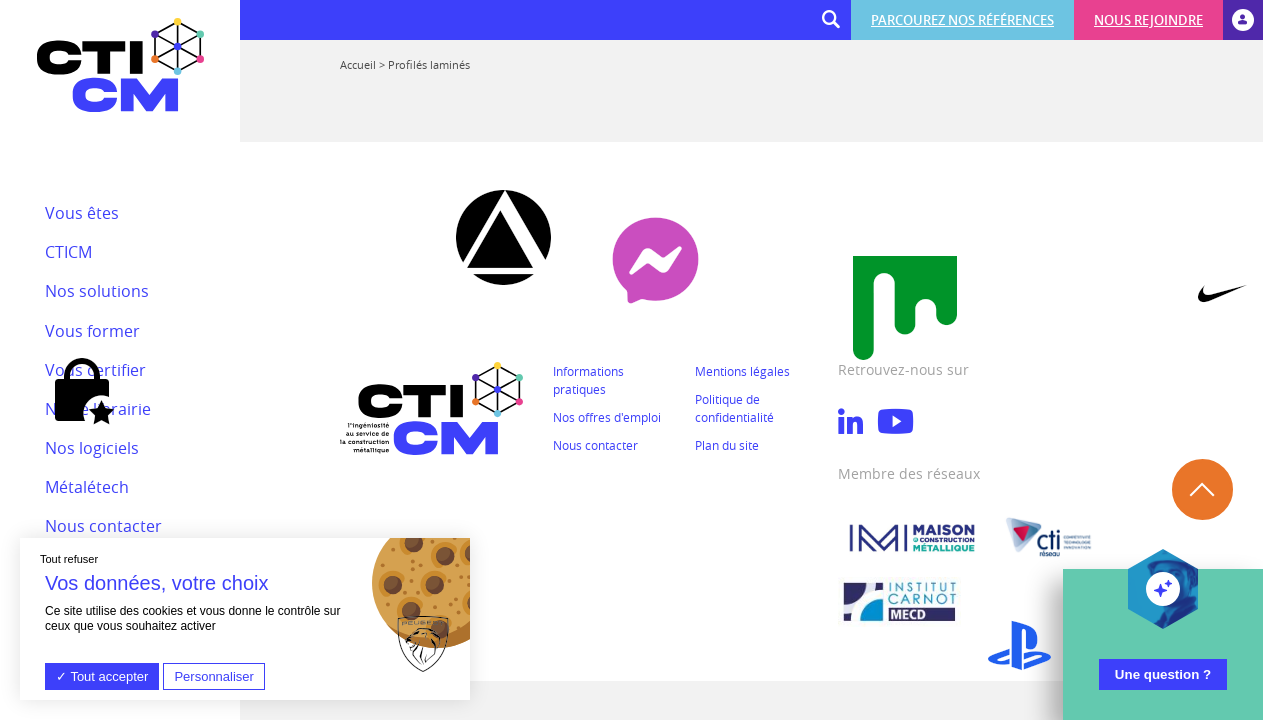 This screenshot has height=720, width=1263. I want to click on Peugeot brand logo, so click(423, 644).